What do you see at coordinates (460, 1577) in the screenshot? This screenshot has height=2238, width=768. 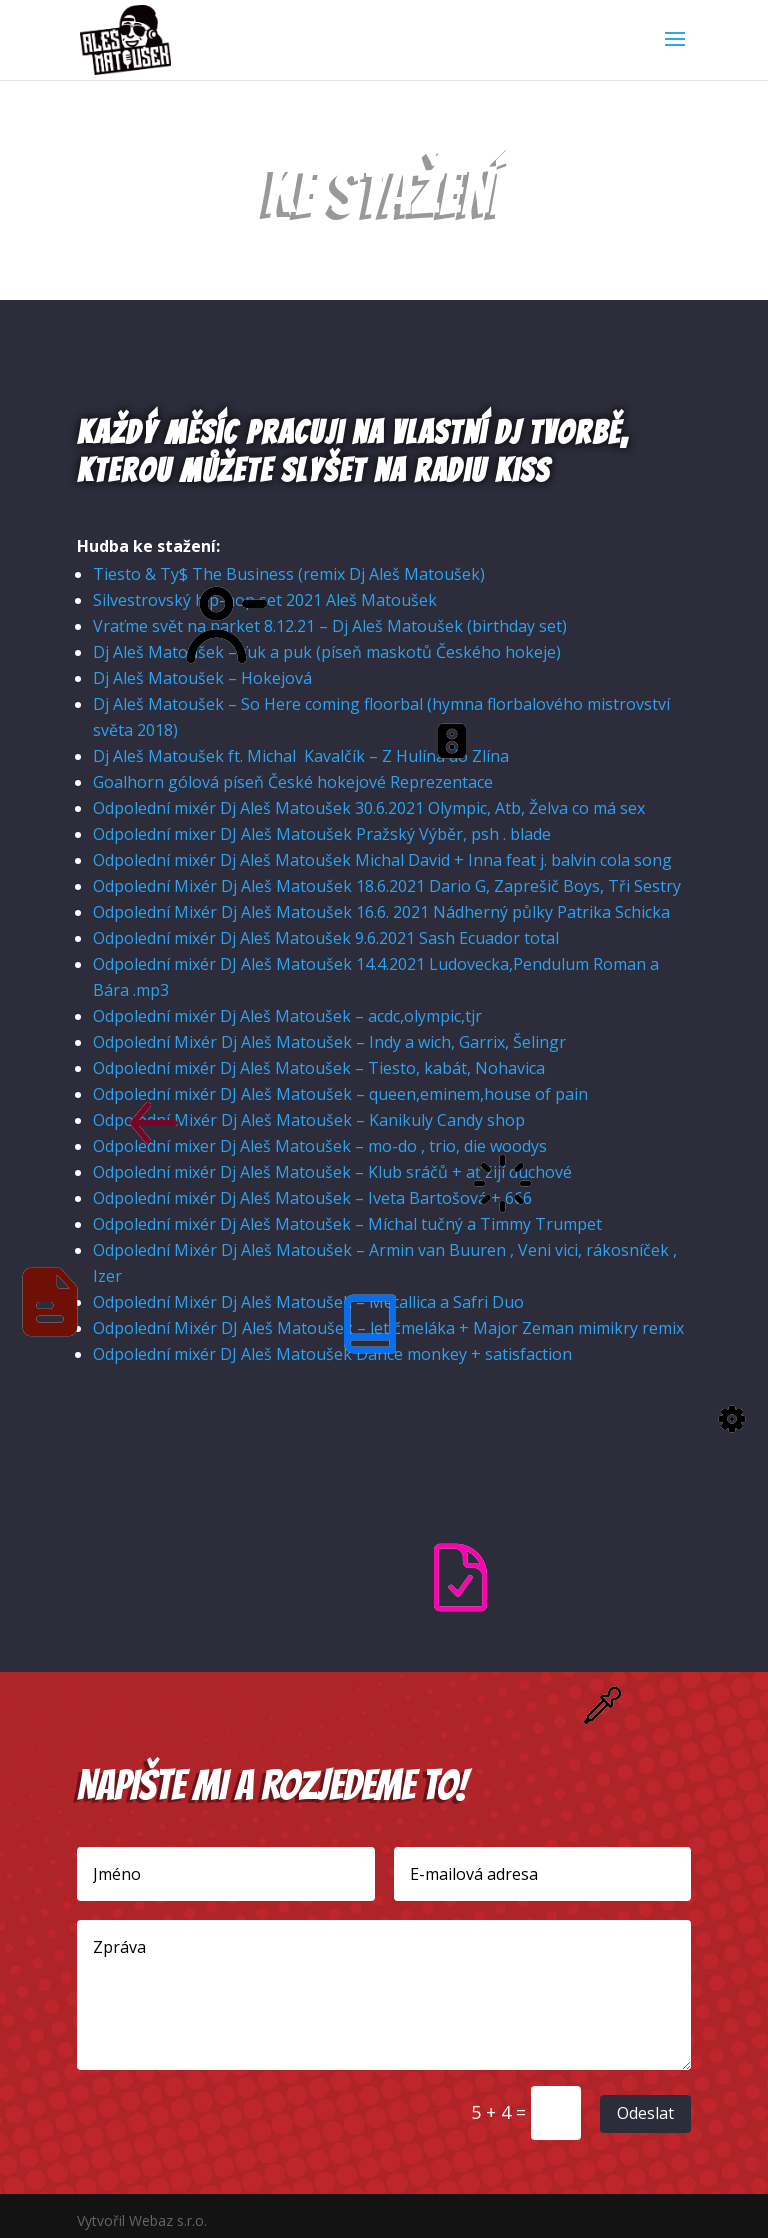 I see `document successfully verified or approved` at bounding box center [460, 1577].